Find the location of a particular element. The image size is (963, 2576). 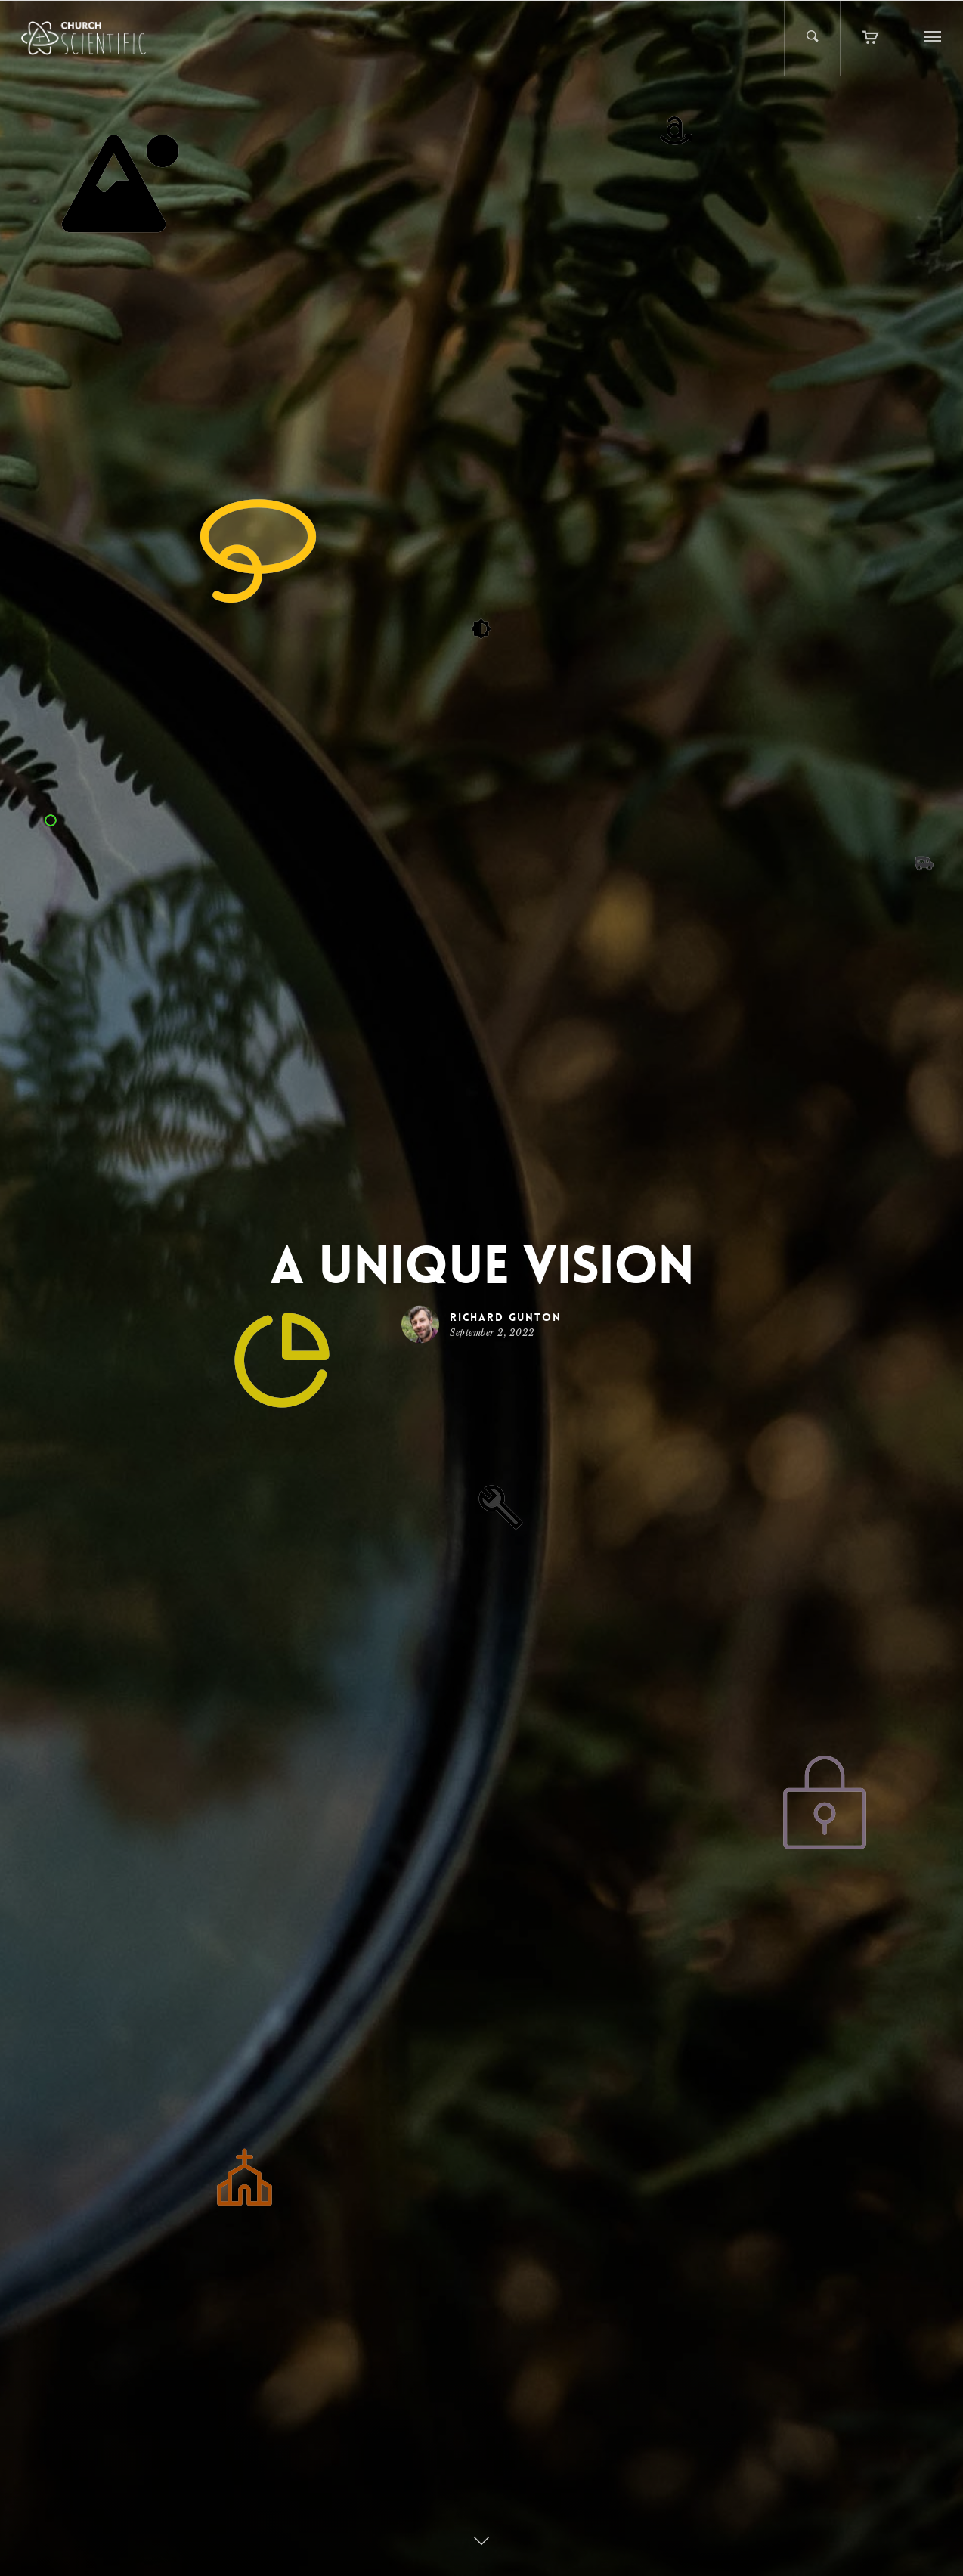

view analytics or statistics breakdown is located at coordinates (282, 1360).